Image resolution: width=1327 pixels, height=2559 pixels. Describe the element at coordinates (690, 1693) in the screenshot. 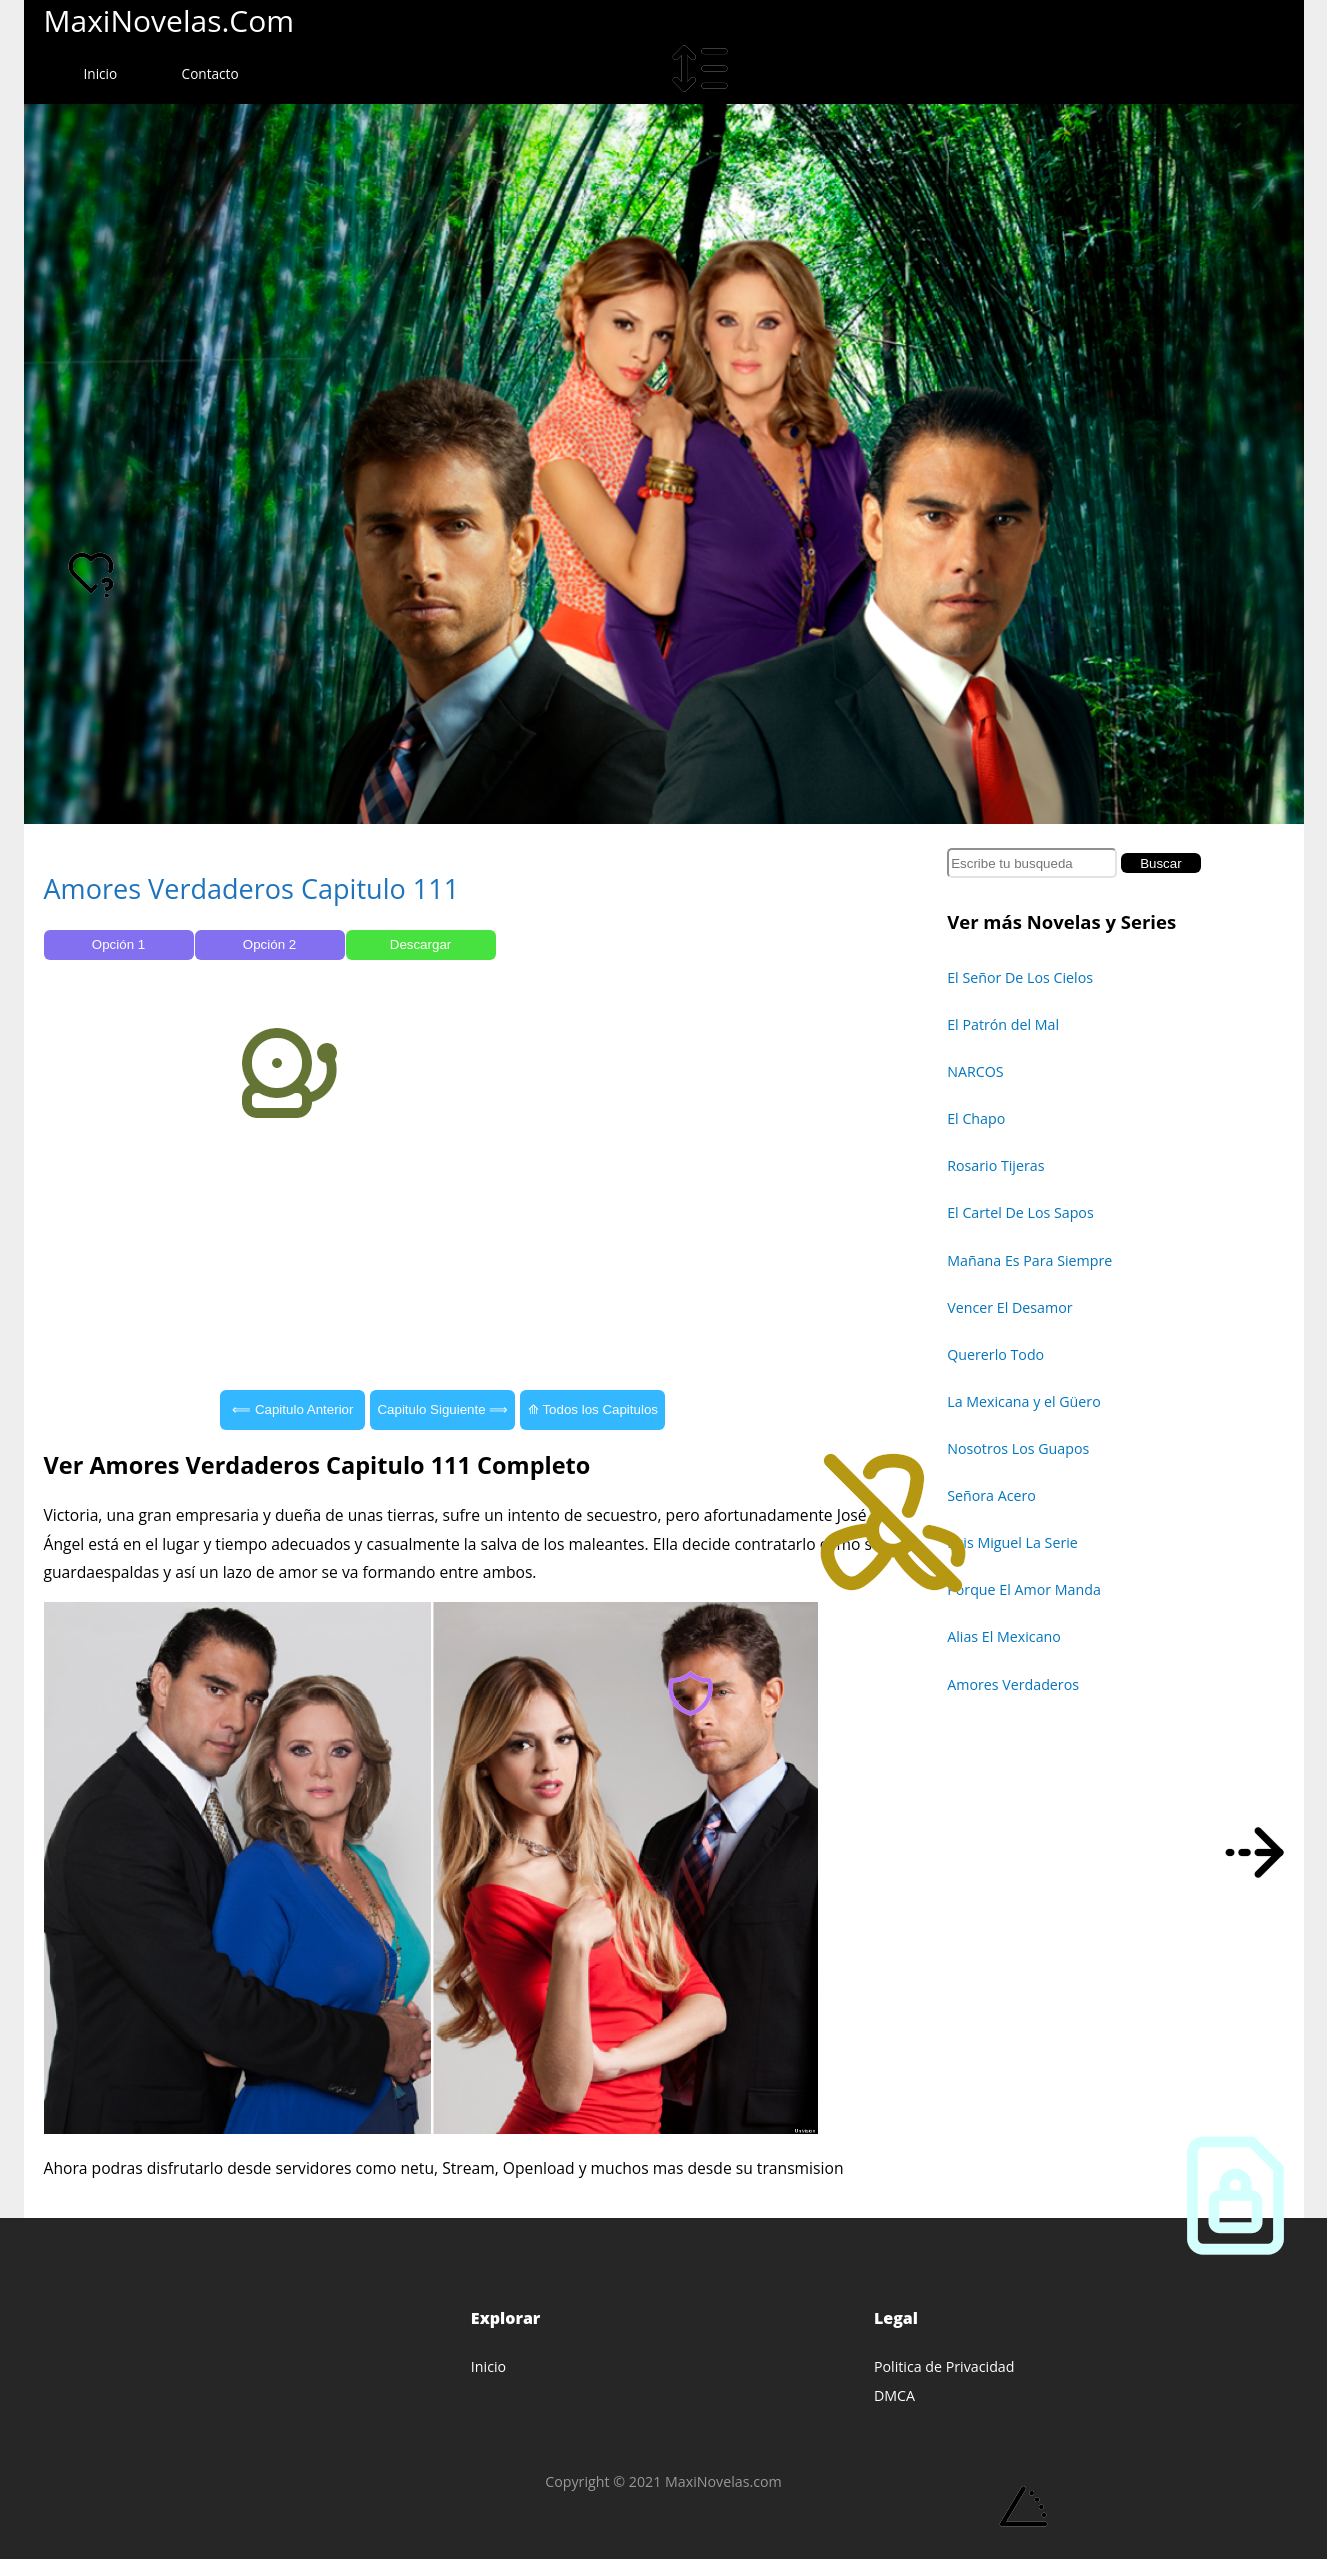

I see `access security settings` at that location.